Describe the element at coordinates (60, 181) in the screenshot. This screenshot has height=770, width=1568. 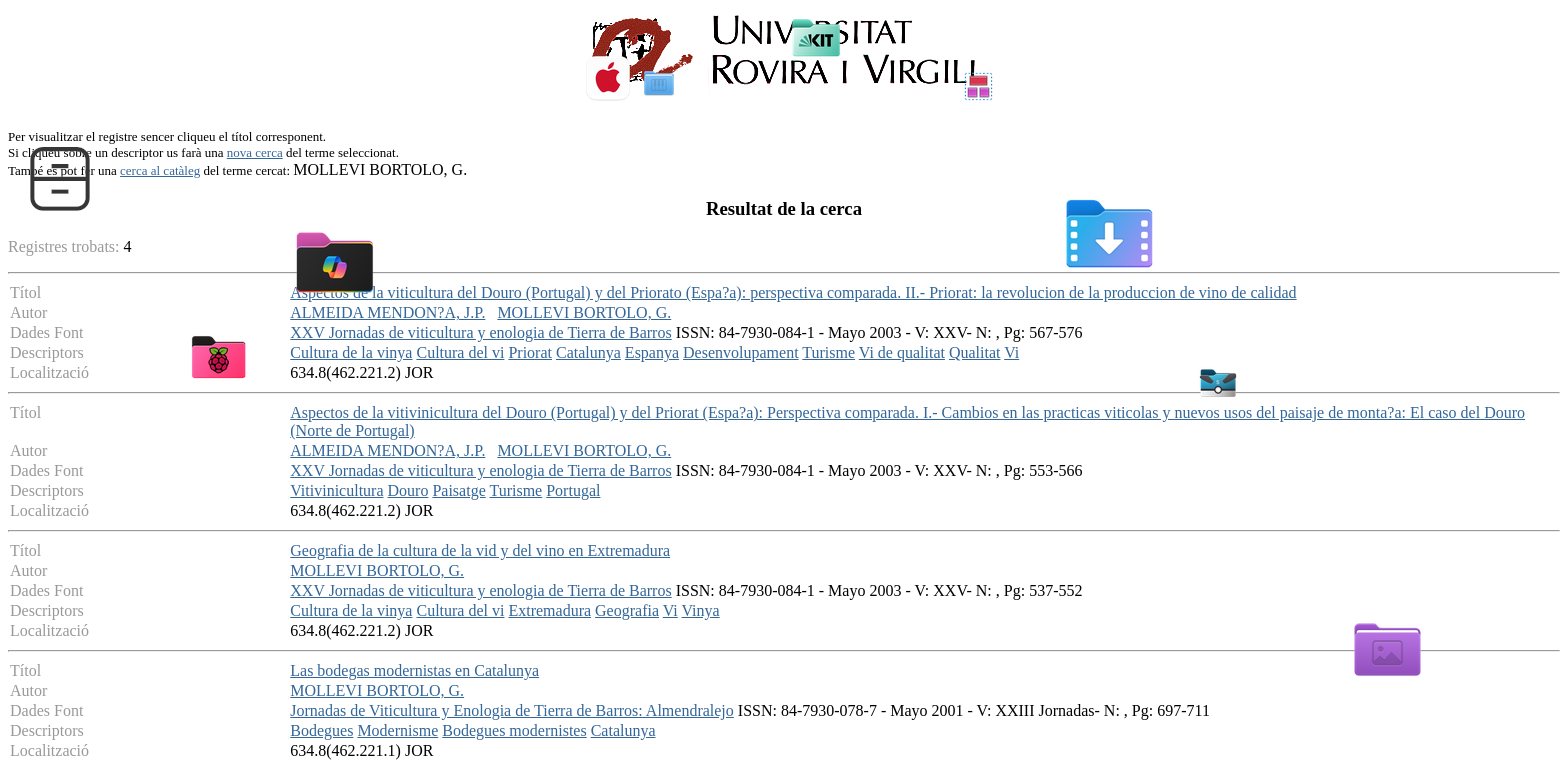
I see `access file history settings` at that location.